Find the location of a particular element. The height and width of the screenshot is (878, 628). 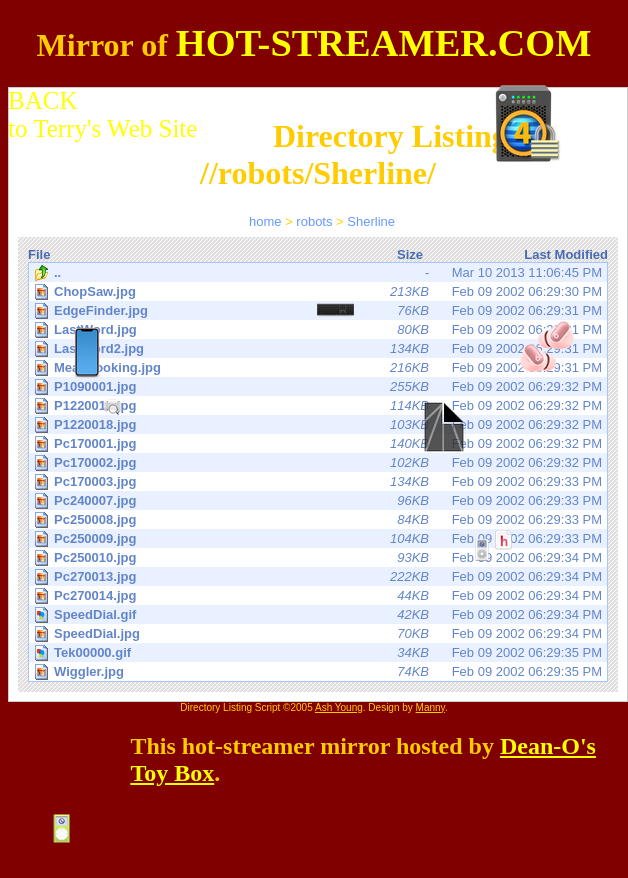

iPod mini device connected in green color is located at coordinates (61, 828).